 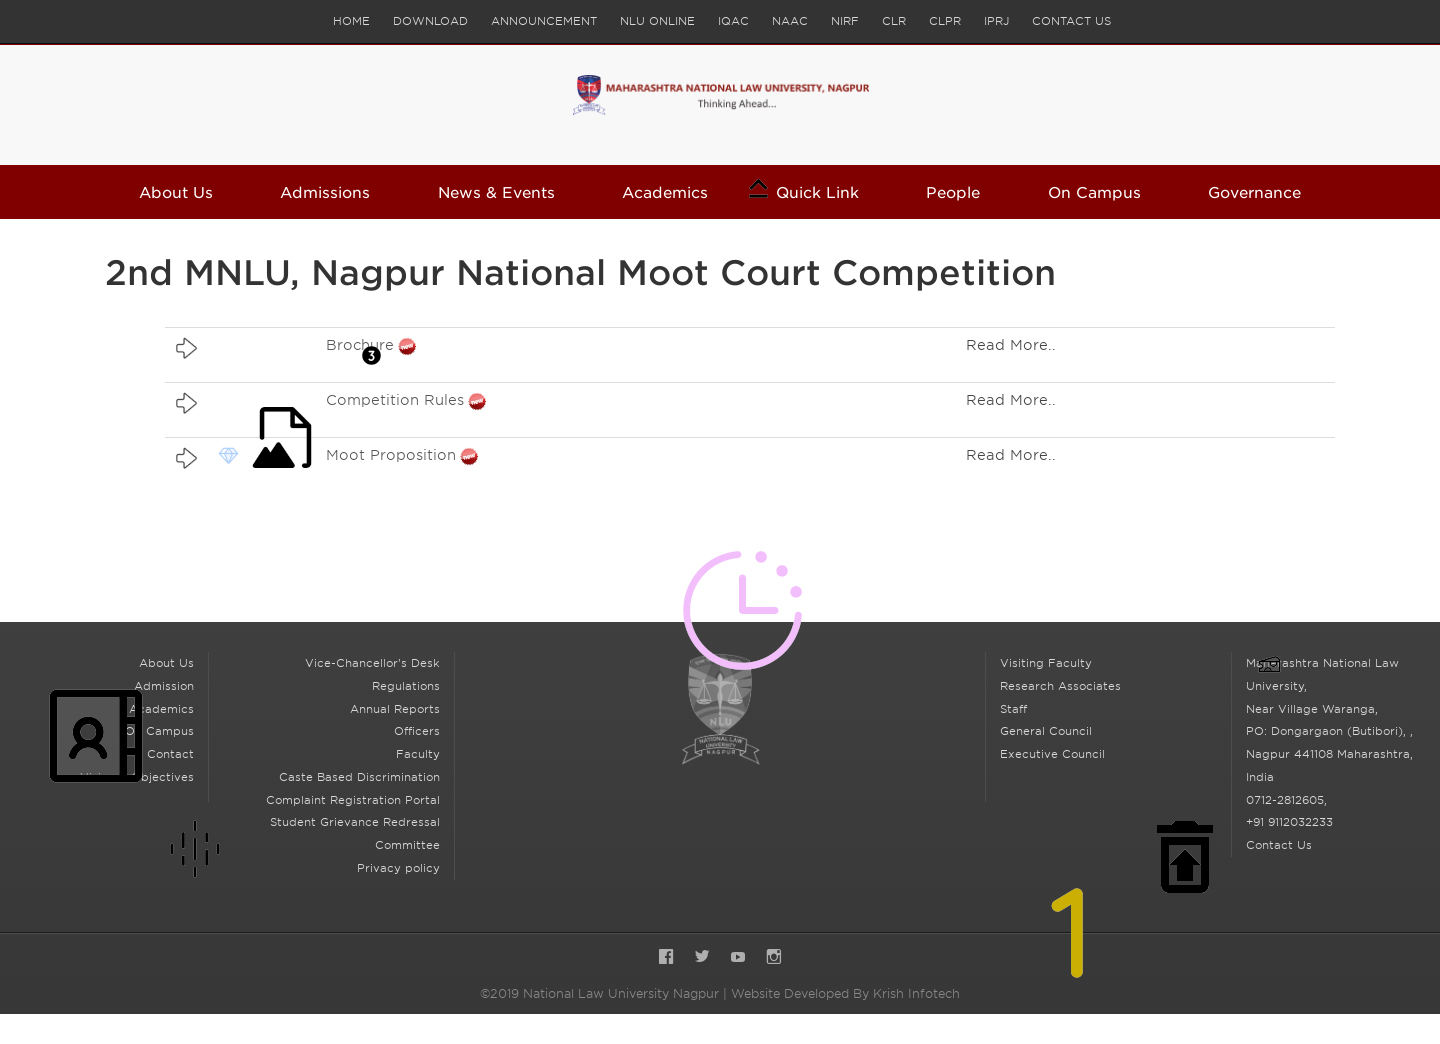 What do you see at coordinates (228, 455) in the screenshot?
I see `open sketch app` at bounding box center [228, 455].